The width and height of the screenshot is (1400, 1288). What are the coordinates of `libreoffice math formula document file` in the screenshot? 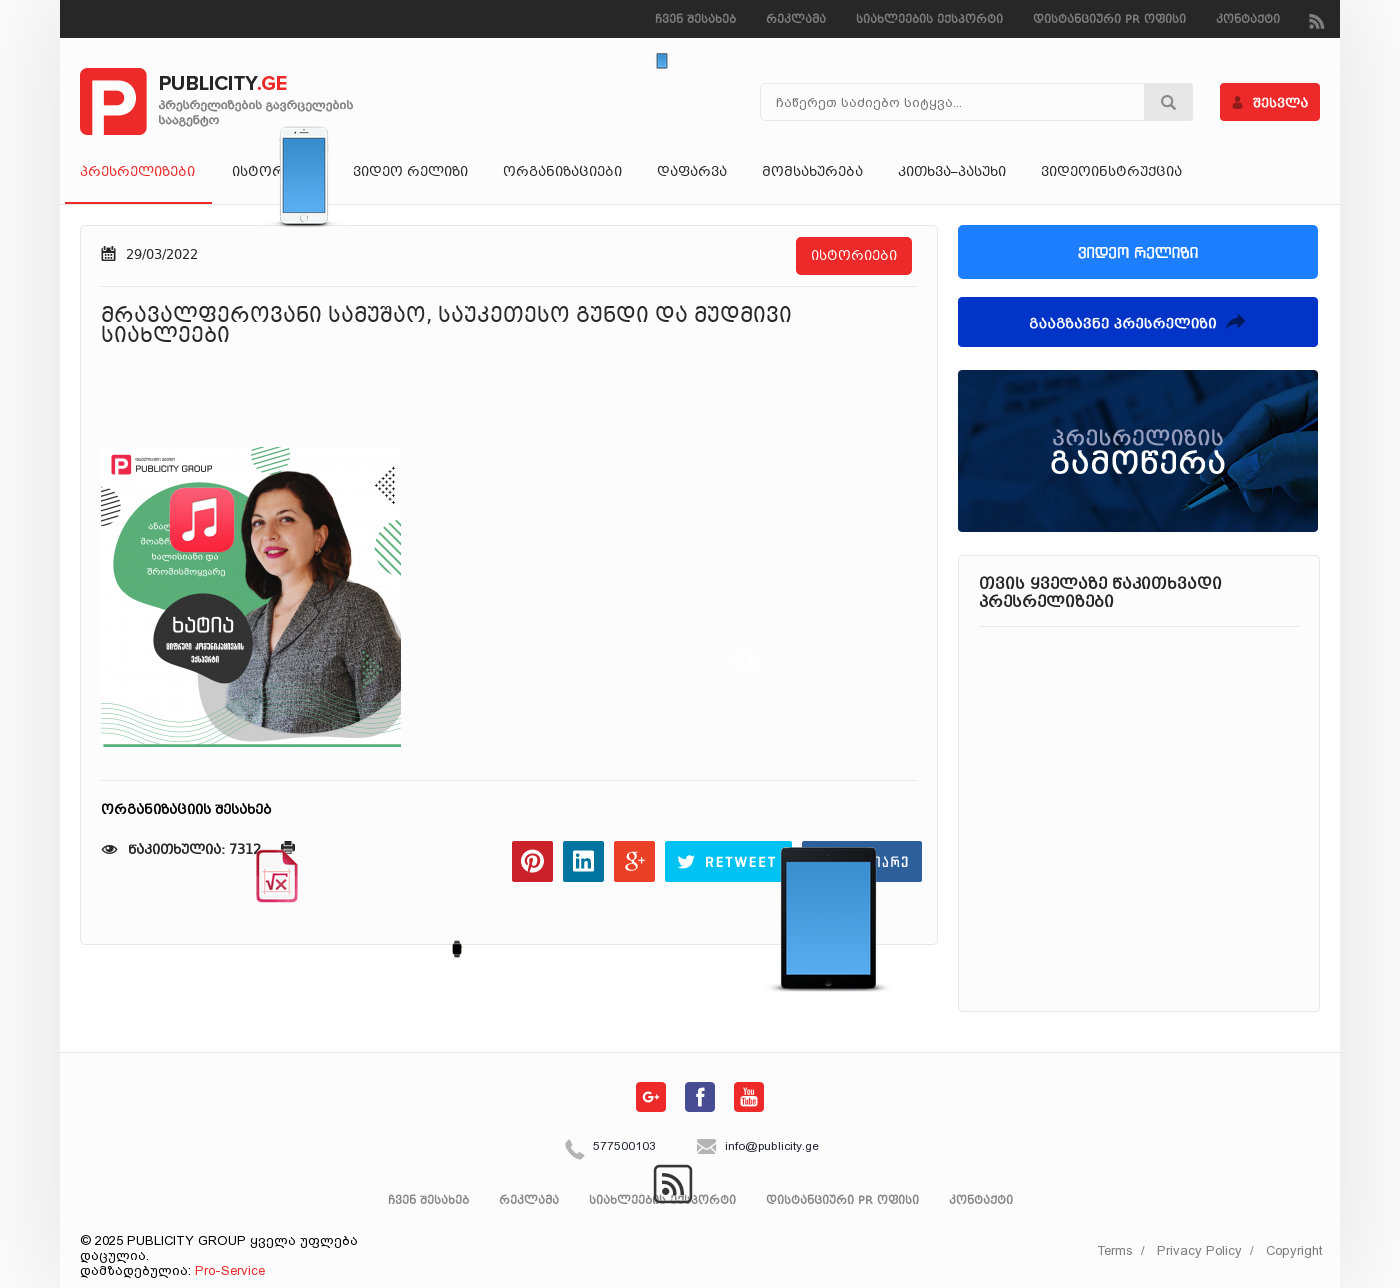 It's located at (277, 876).